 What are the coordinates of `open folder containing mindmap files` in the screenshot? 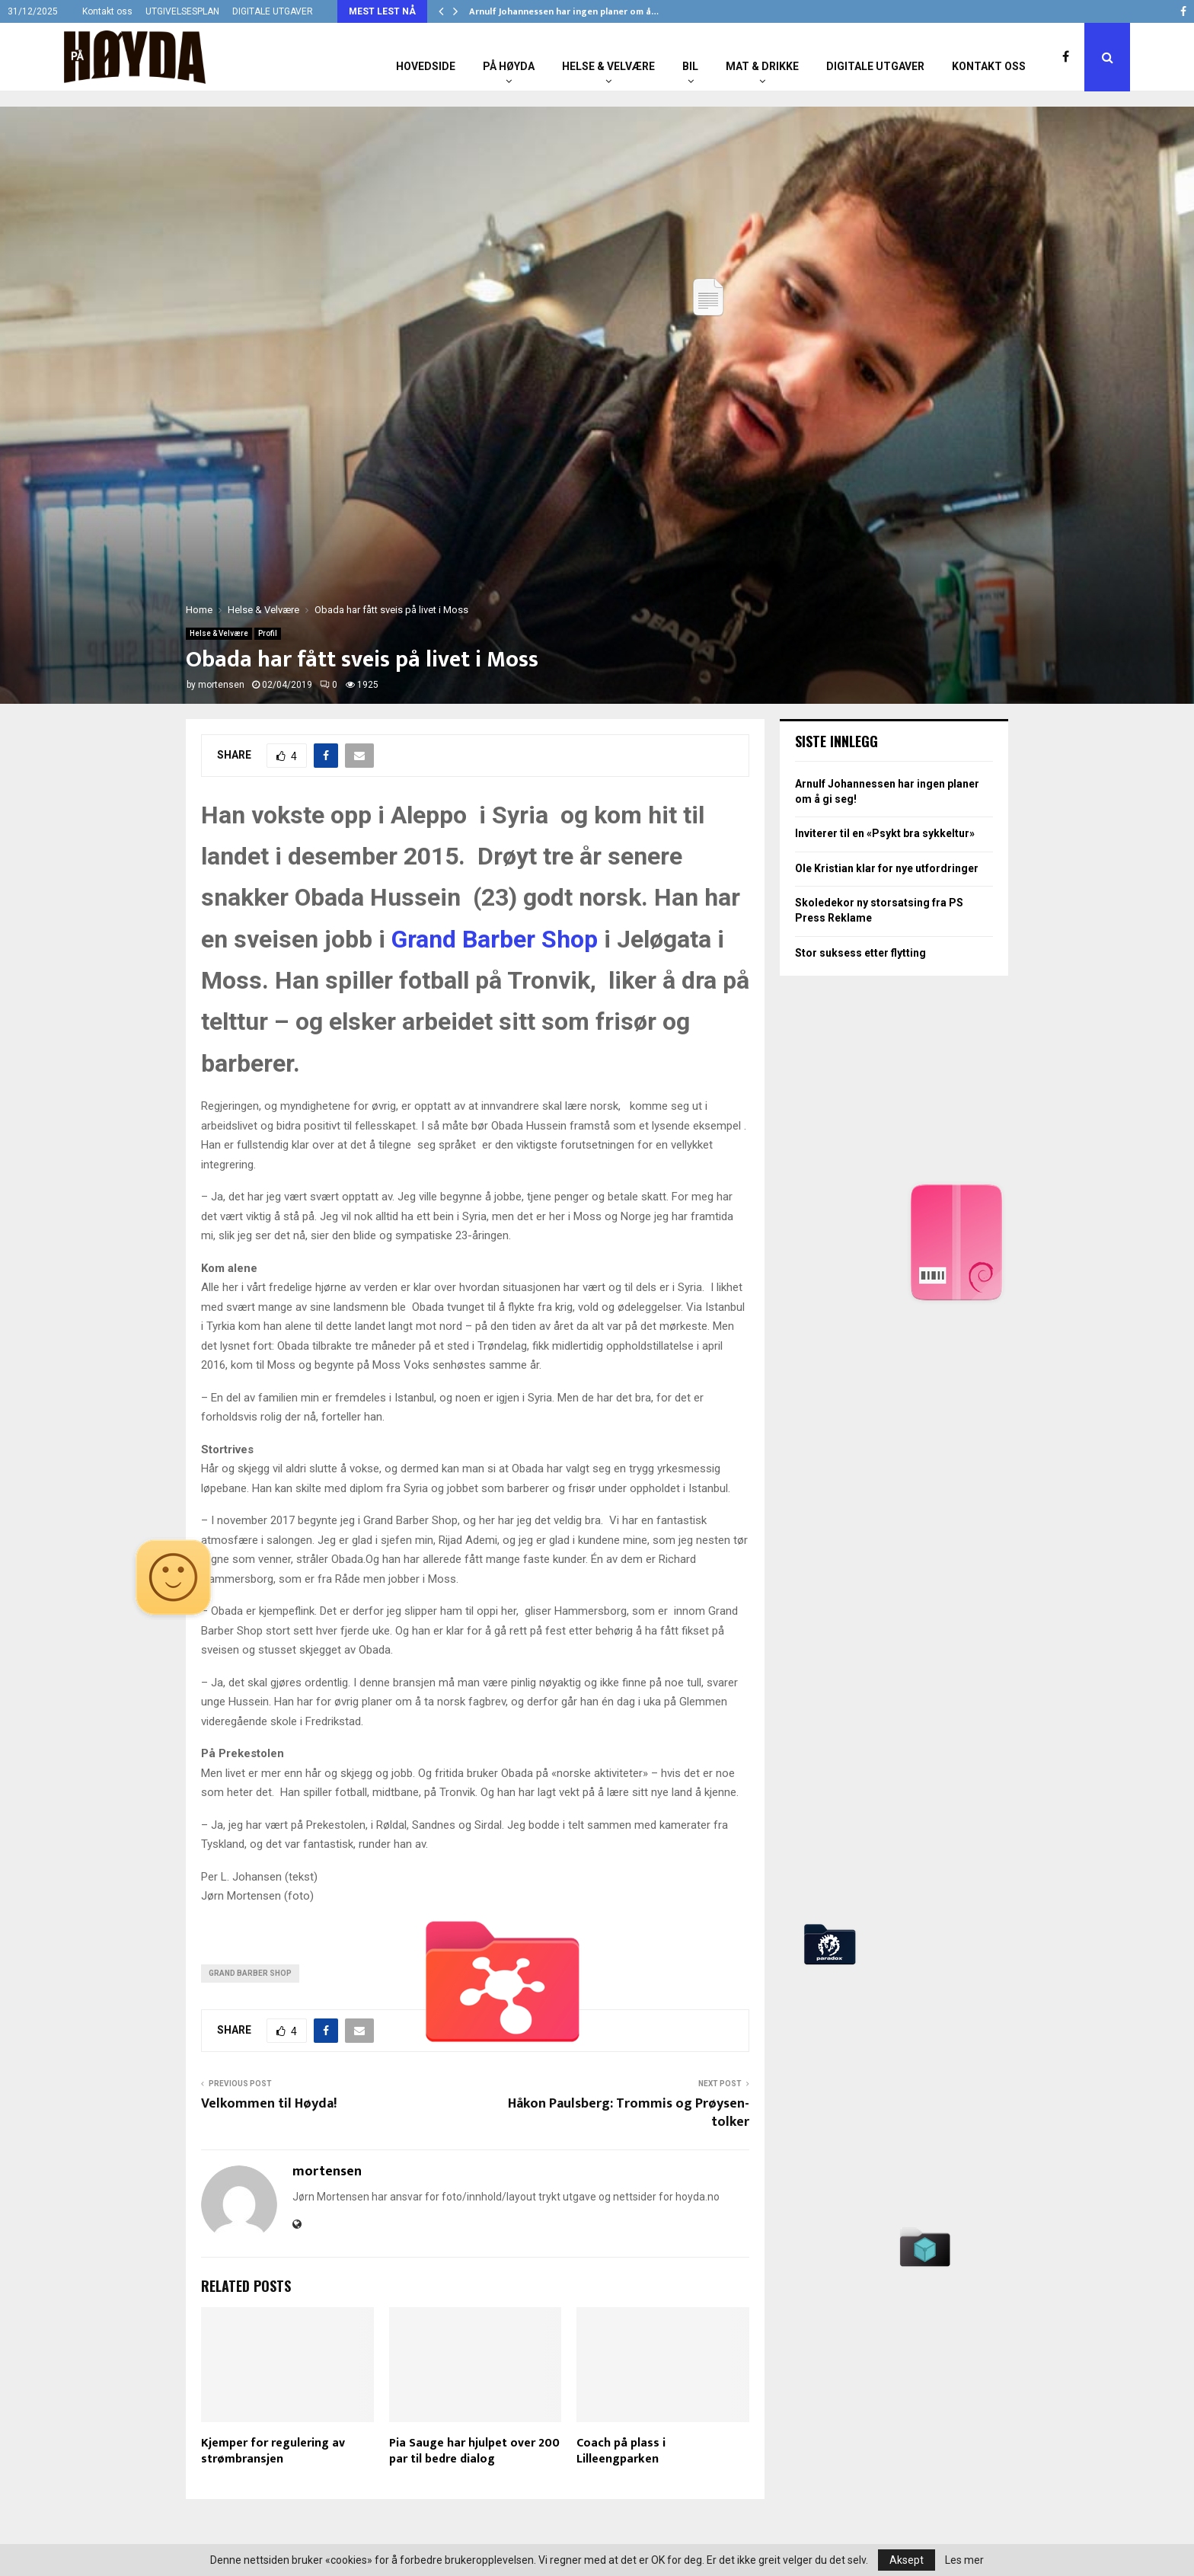 It's located at (502, 1986).